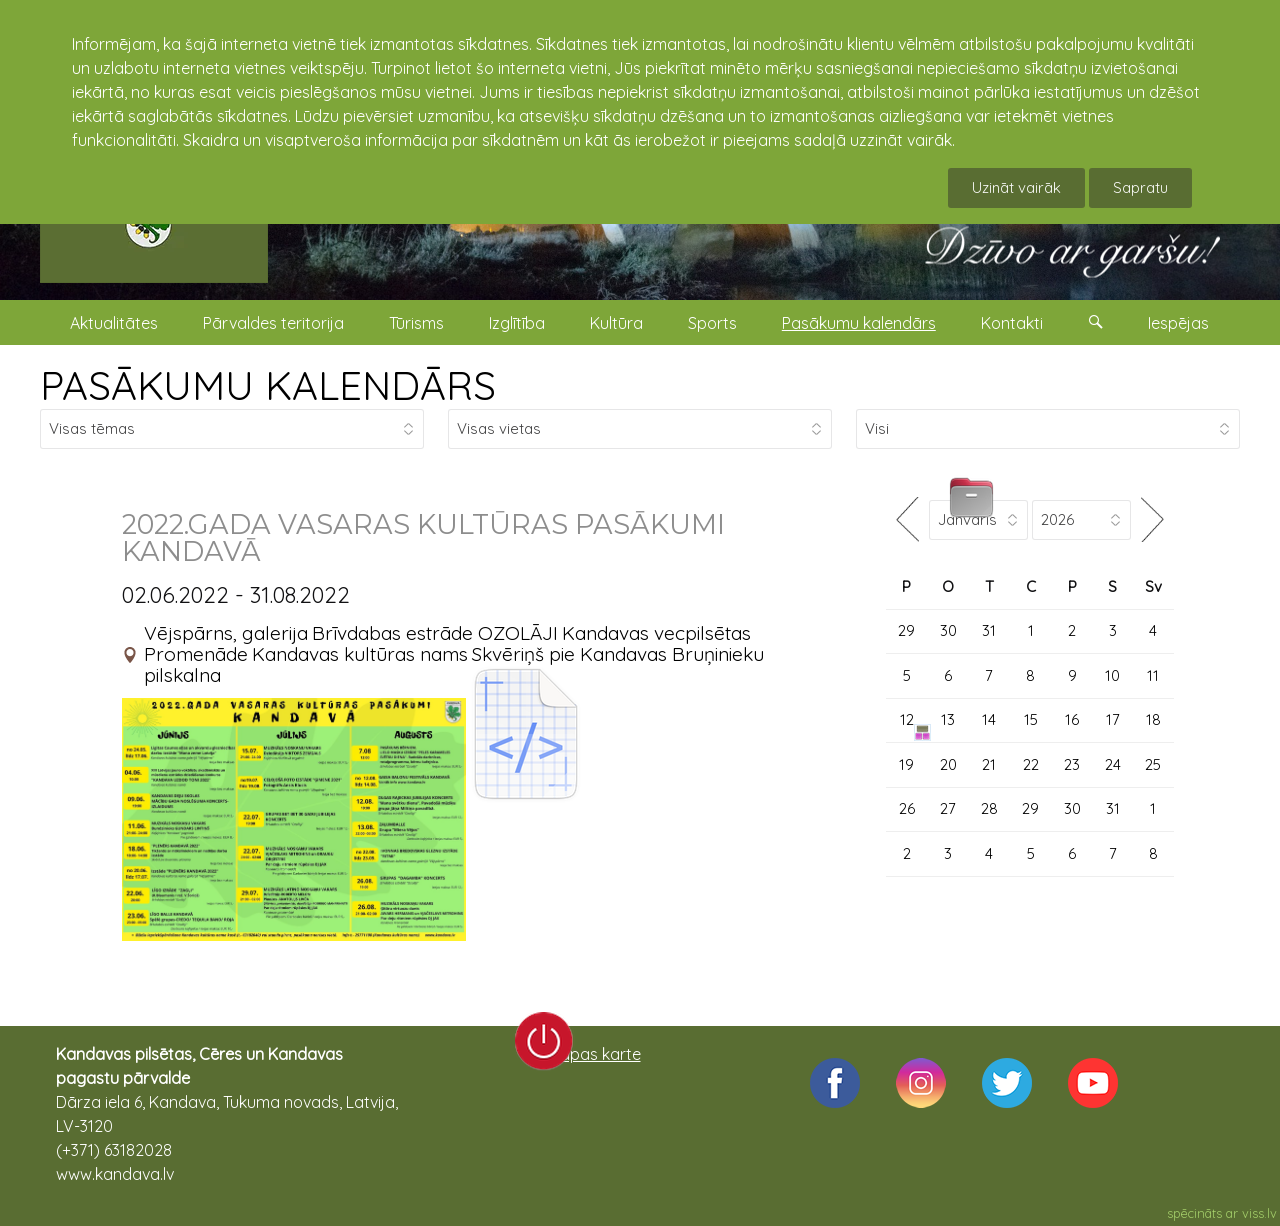 This screenshot has width=1280, height=1226. Describe the element at coordinates (922, 732) in the screenshot. I see `select all items in the current view` at that location.